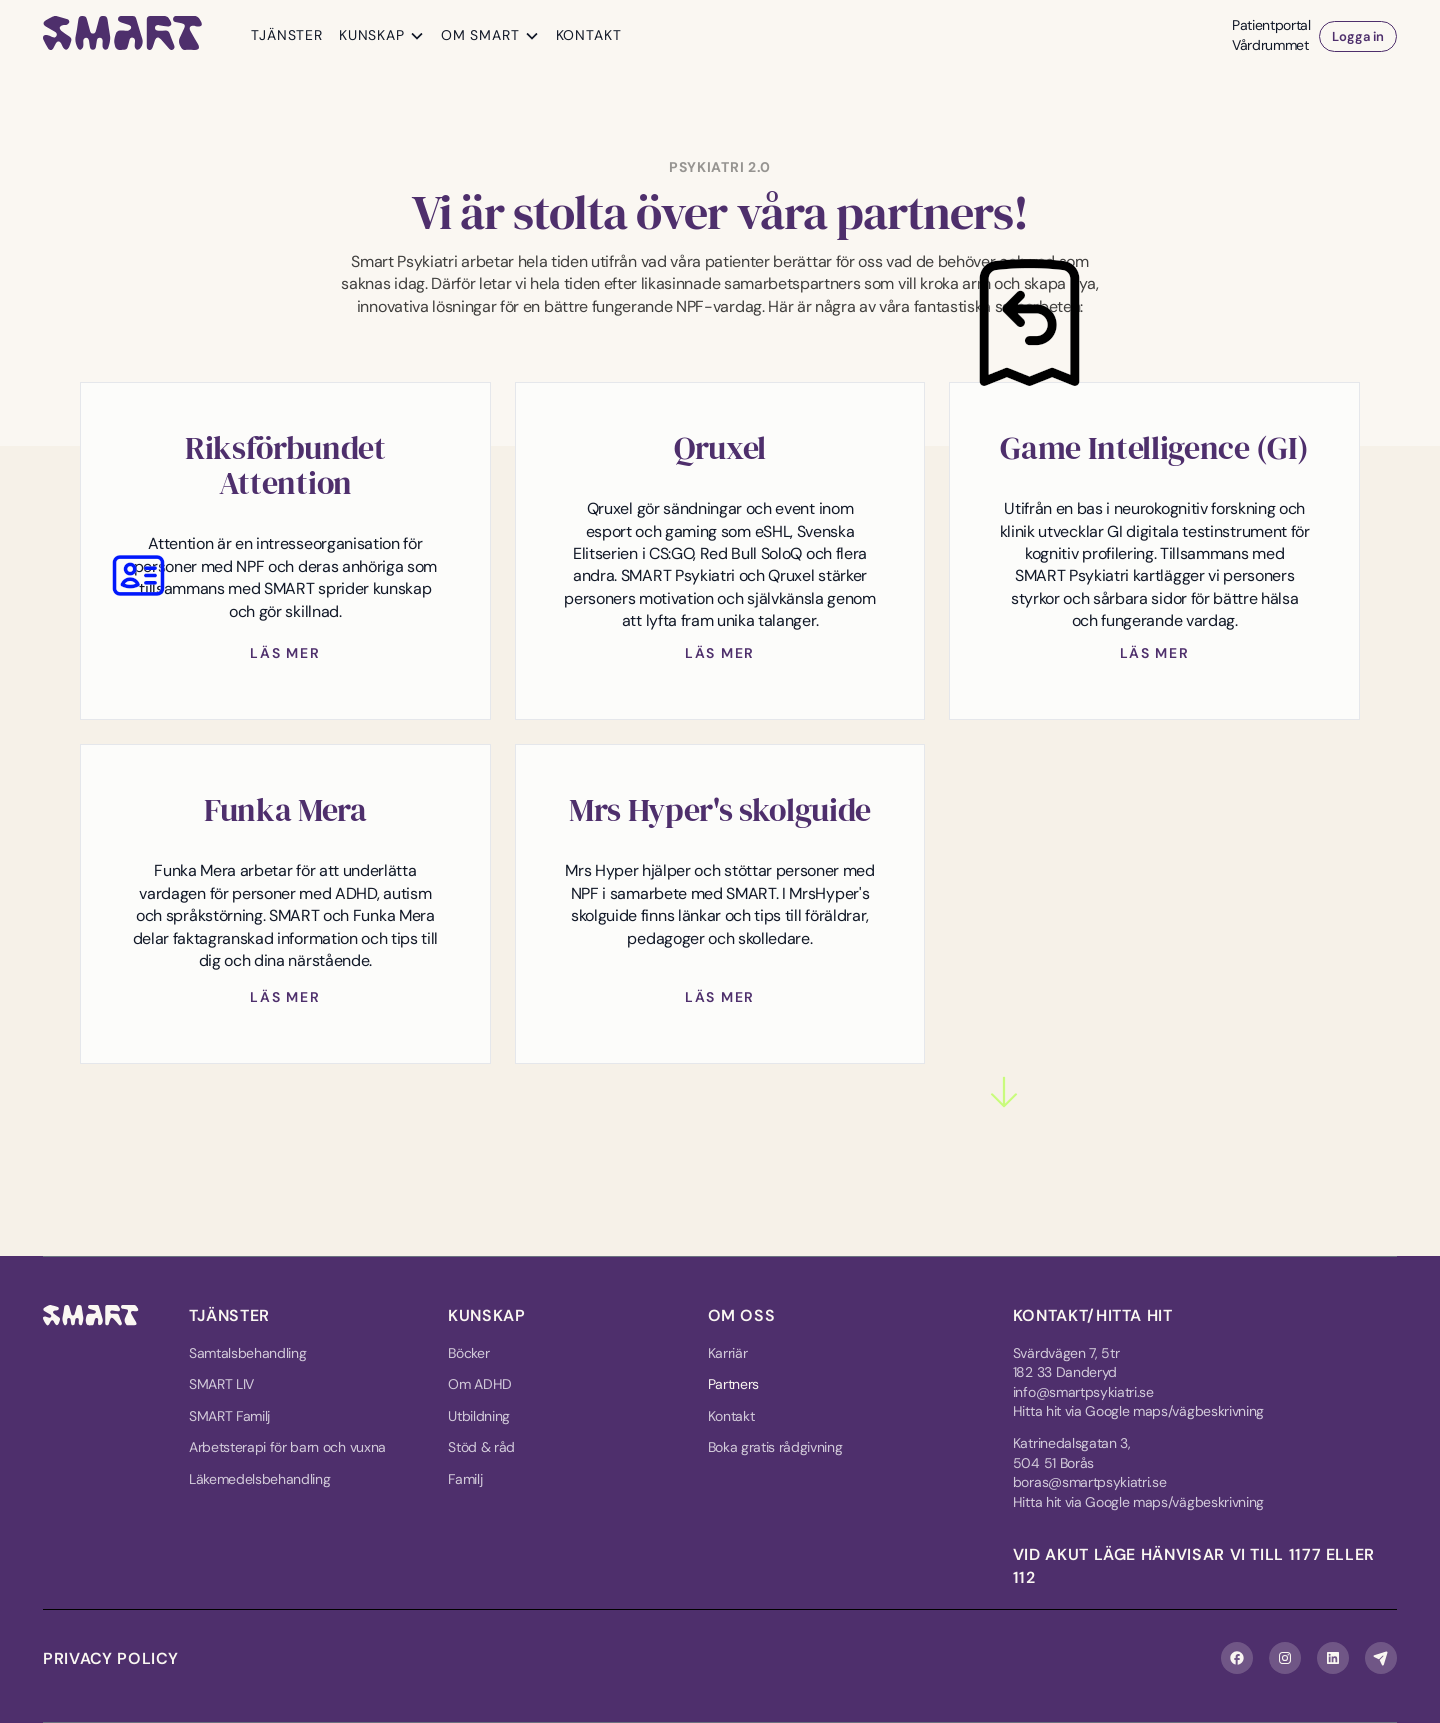 The height and width of the screenshot is (1723, 1440). What do you see at coordinates (1004, 1092) in the screenshot?
I see `scroll down or view more content` at bounding box center [1004, 1092].